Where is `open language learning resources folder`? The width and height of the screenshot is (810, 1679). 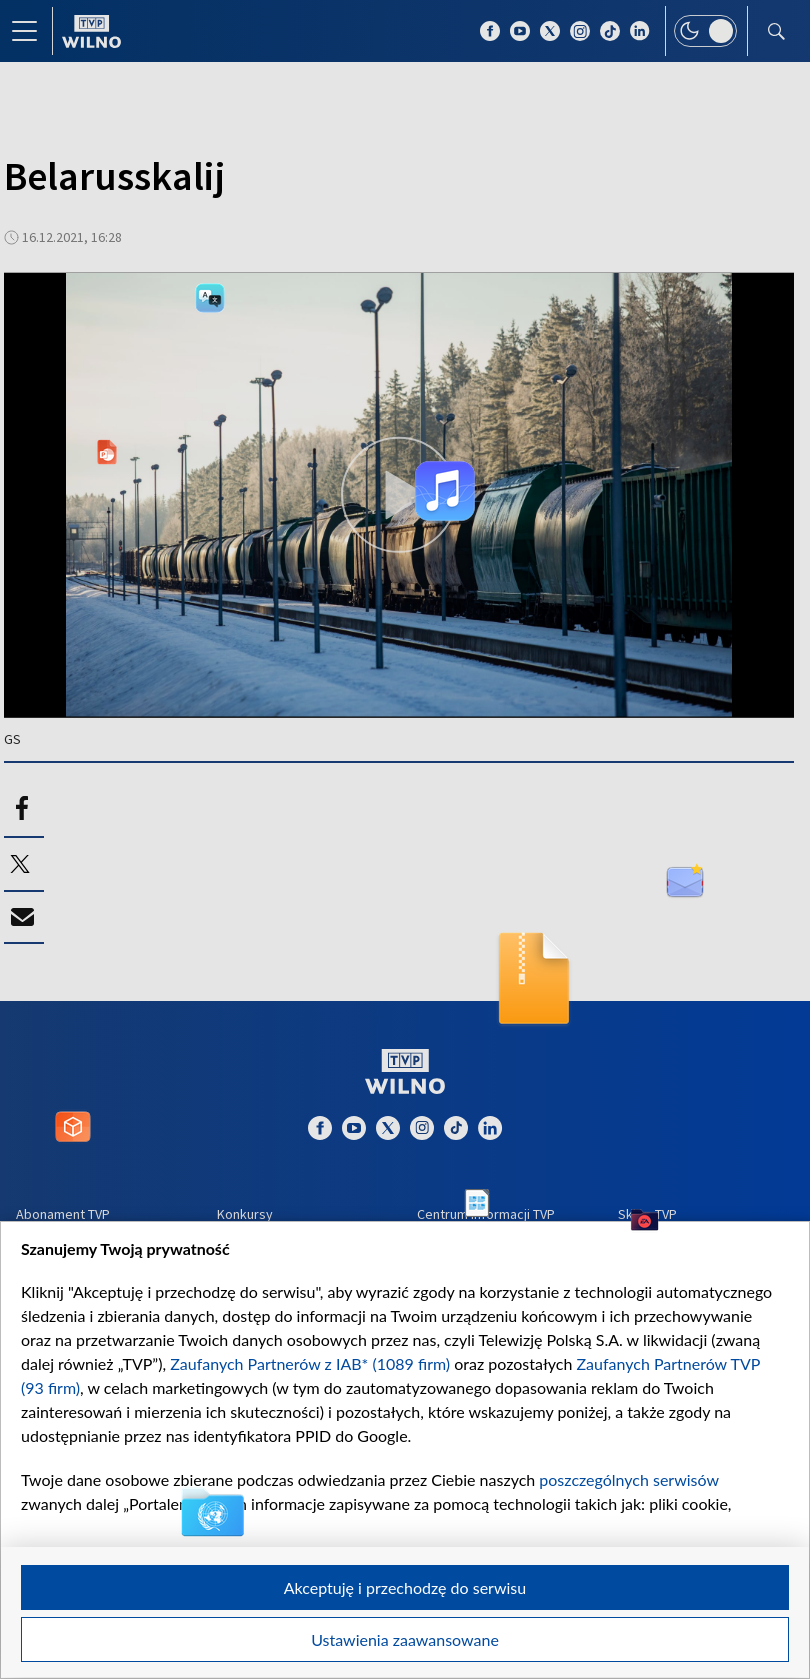
open language learning resources folder is located at coordinates (212, 1513).